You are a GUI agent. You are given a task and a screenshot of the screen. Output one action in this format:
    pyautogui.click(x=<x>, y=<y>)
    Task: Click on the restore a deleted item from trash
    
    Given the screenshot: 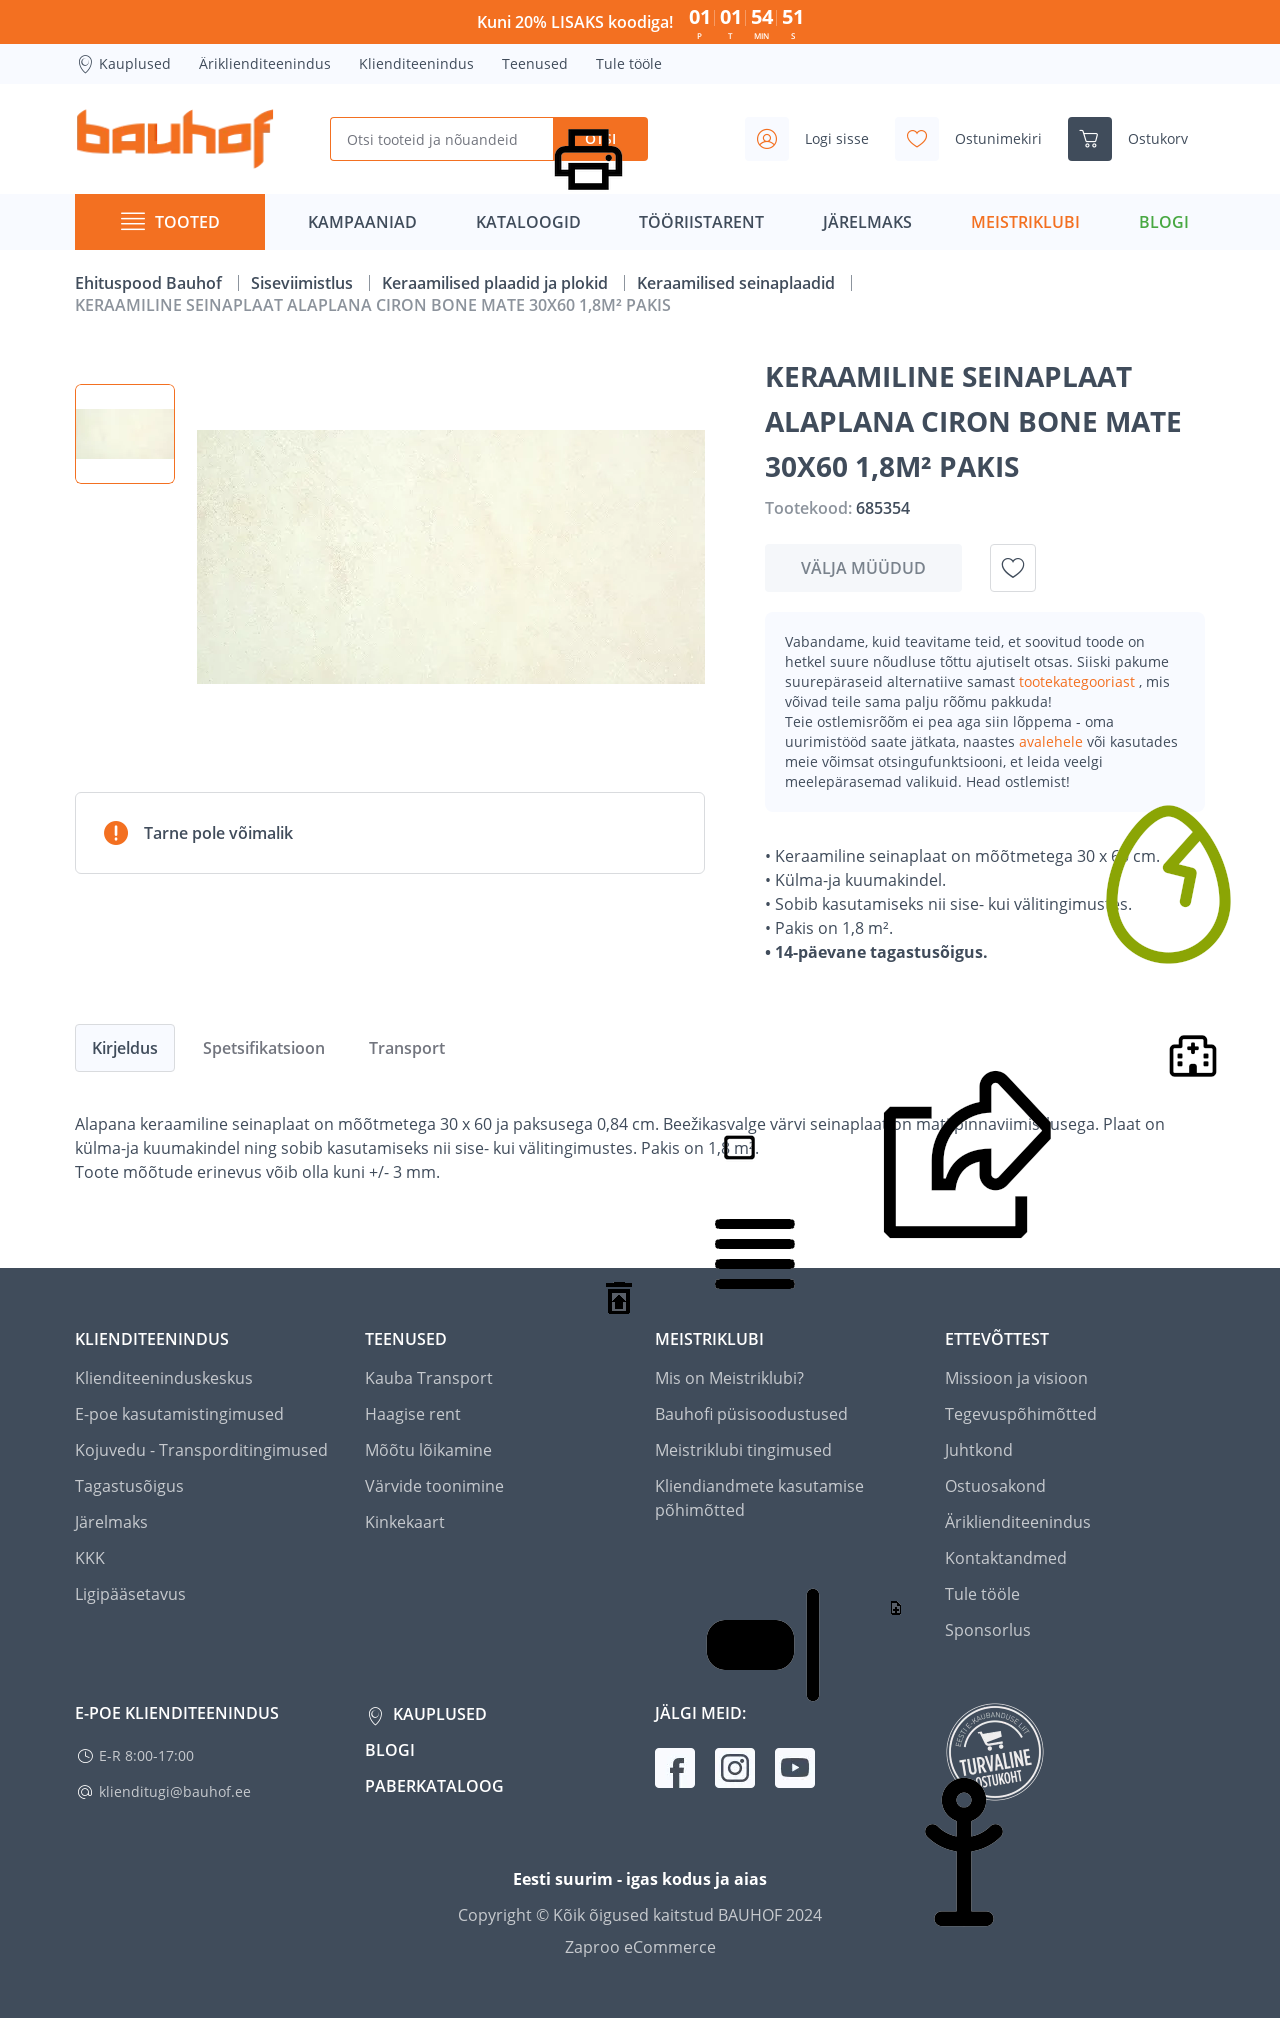 What is the action you would take?
    pyautogui.click(x=619, y=1298)
    